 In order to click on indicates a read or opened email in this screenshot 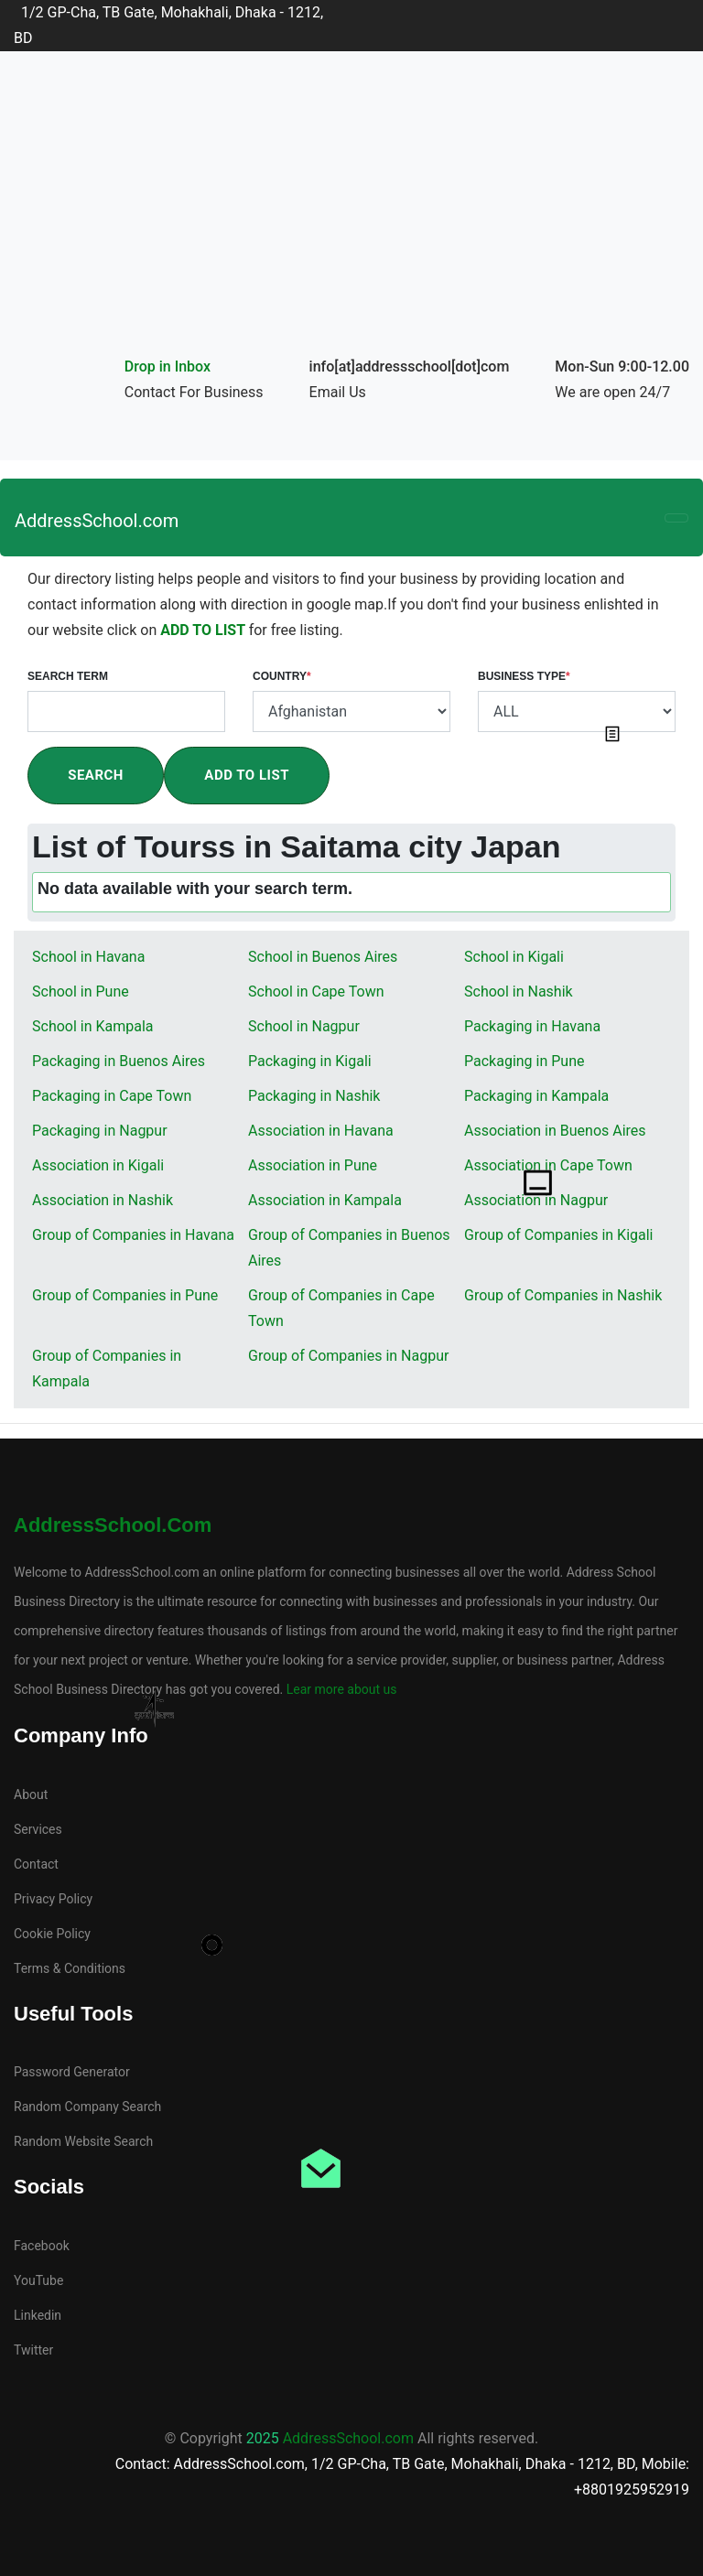, I will do `click(320, 2170)`.